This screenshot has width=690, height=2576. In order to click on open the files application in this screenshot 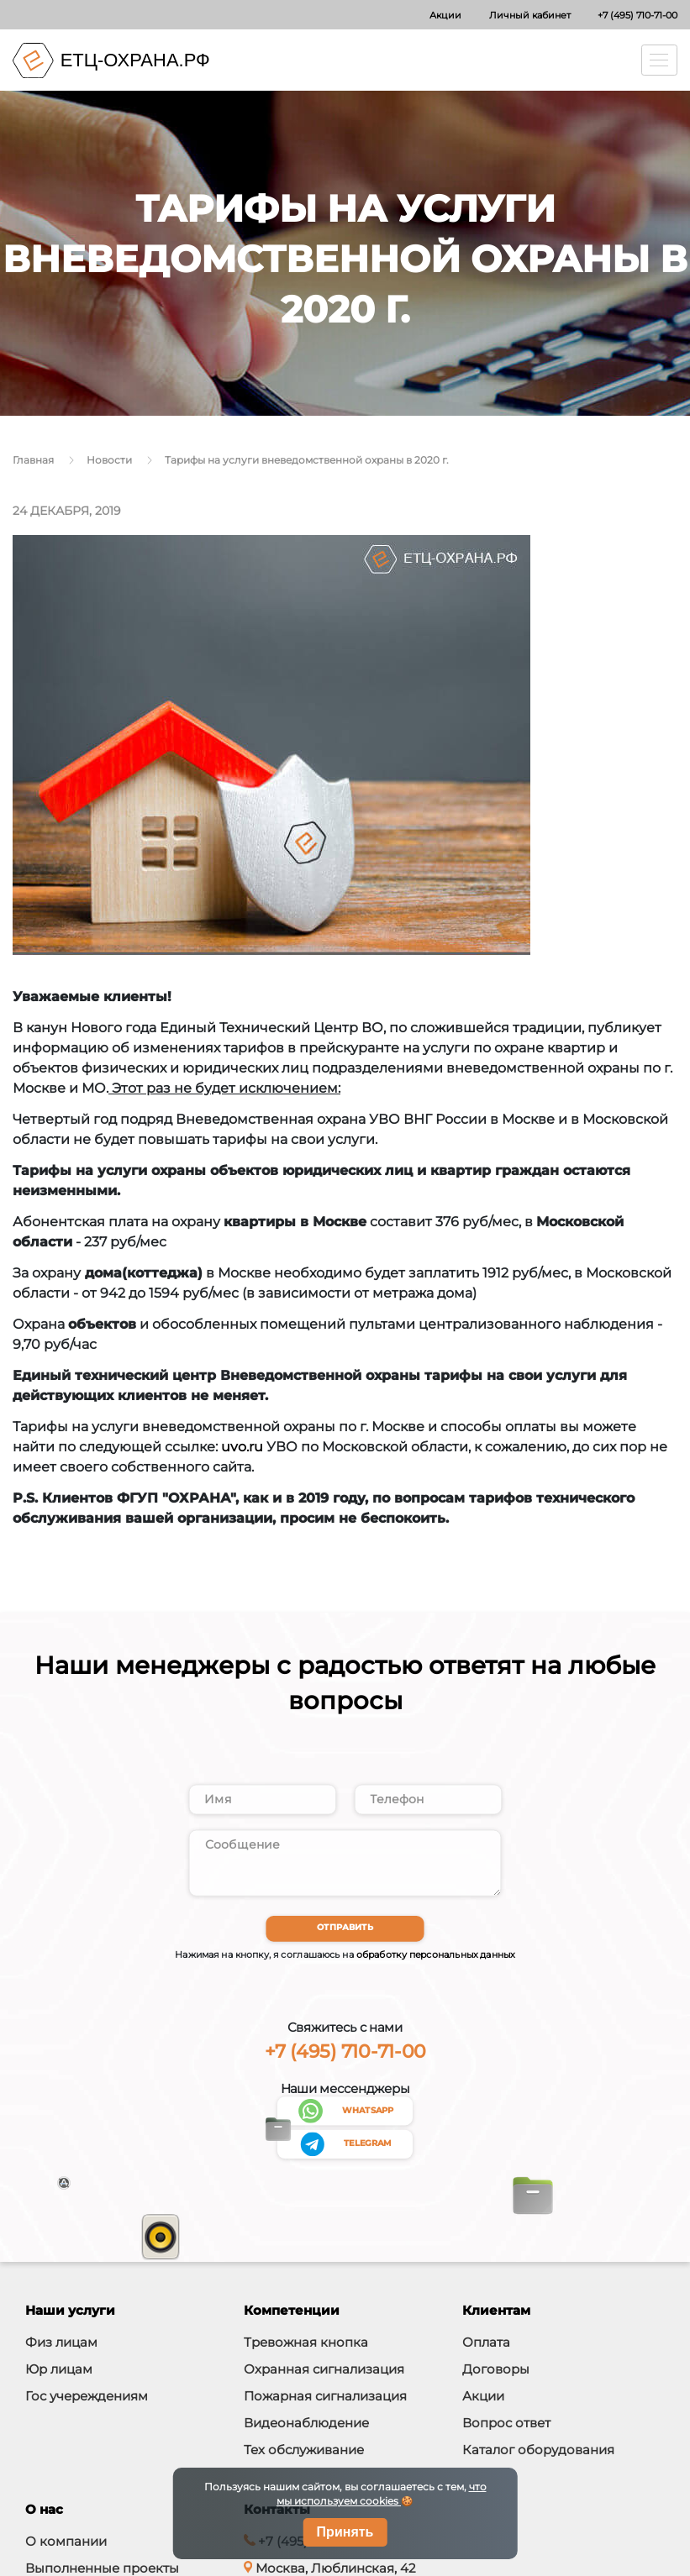, I will do `click(278, 2129)`.